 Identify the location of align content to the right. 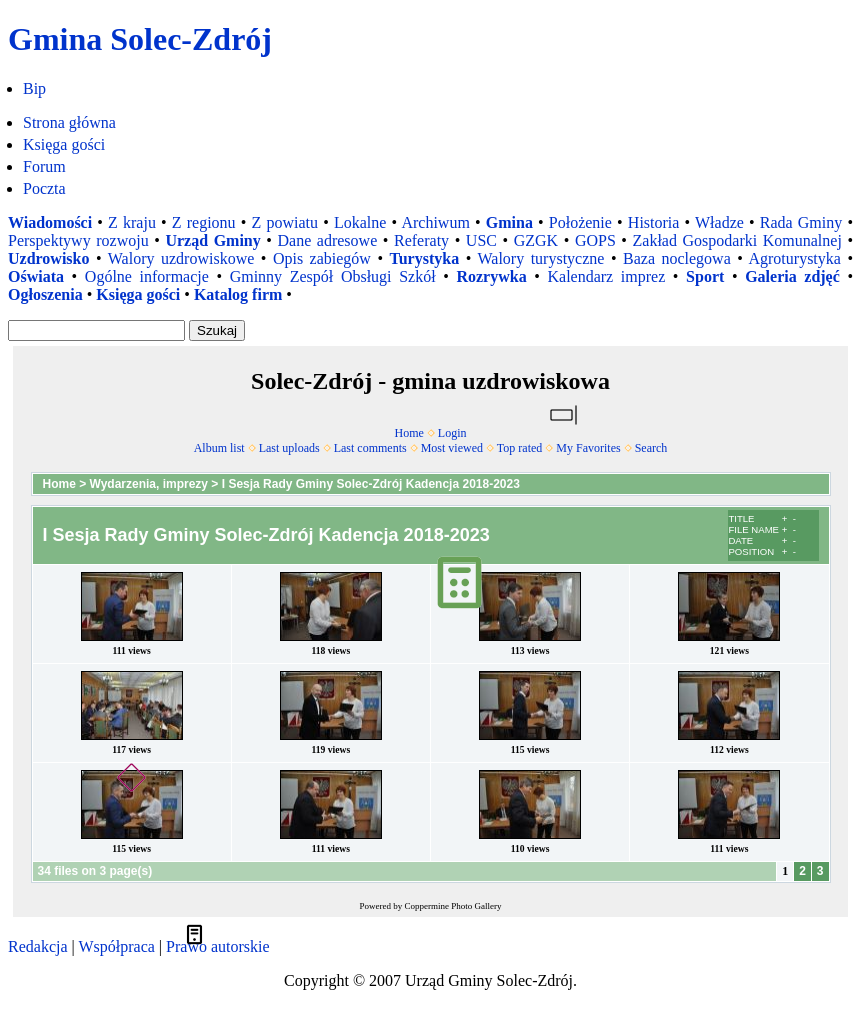
(564, 415).